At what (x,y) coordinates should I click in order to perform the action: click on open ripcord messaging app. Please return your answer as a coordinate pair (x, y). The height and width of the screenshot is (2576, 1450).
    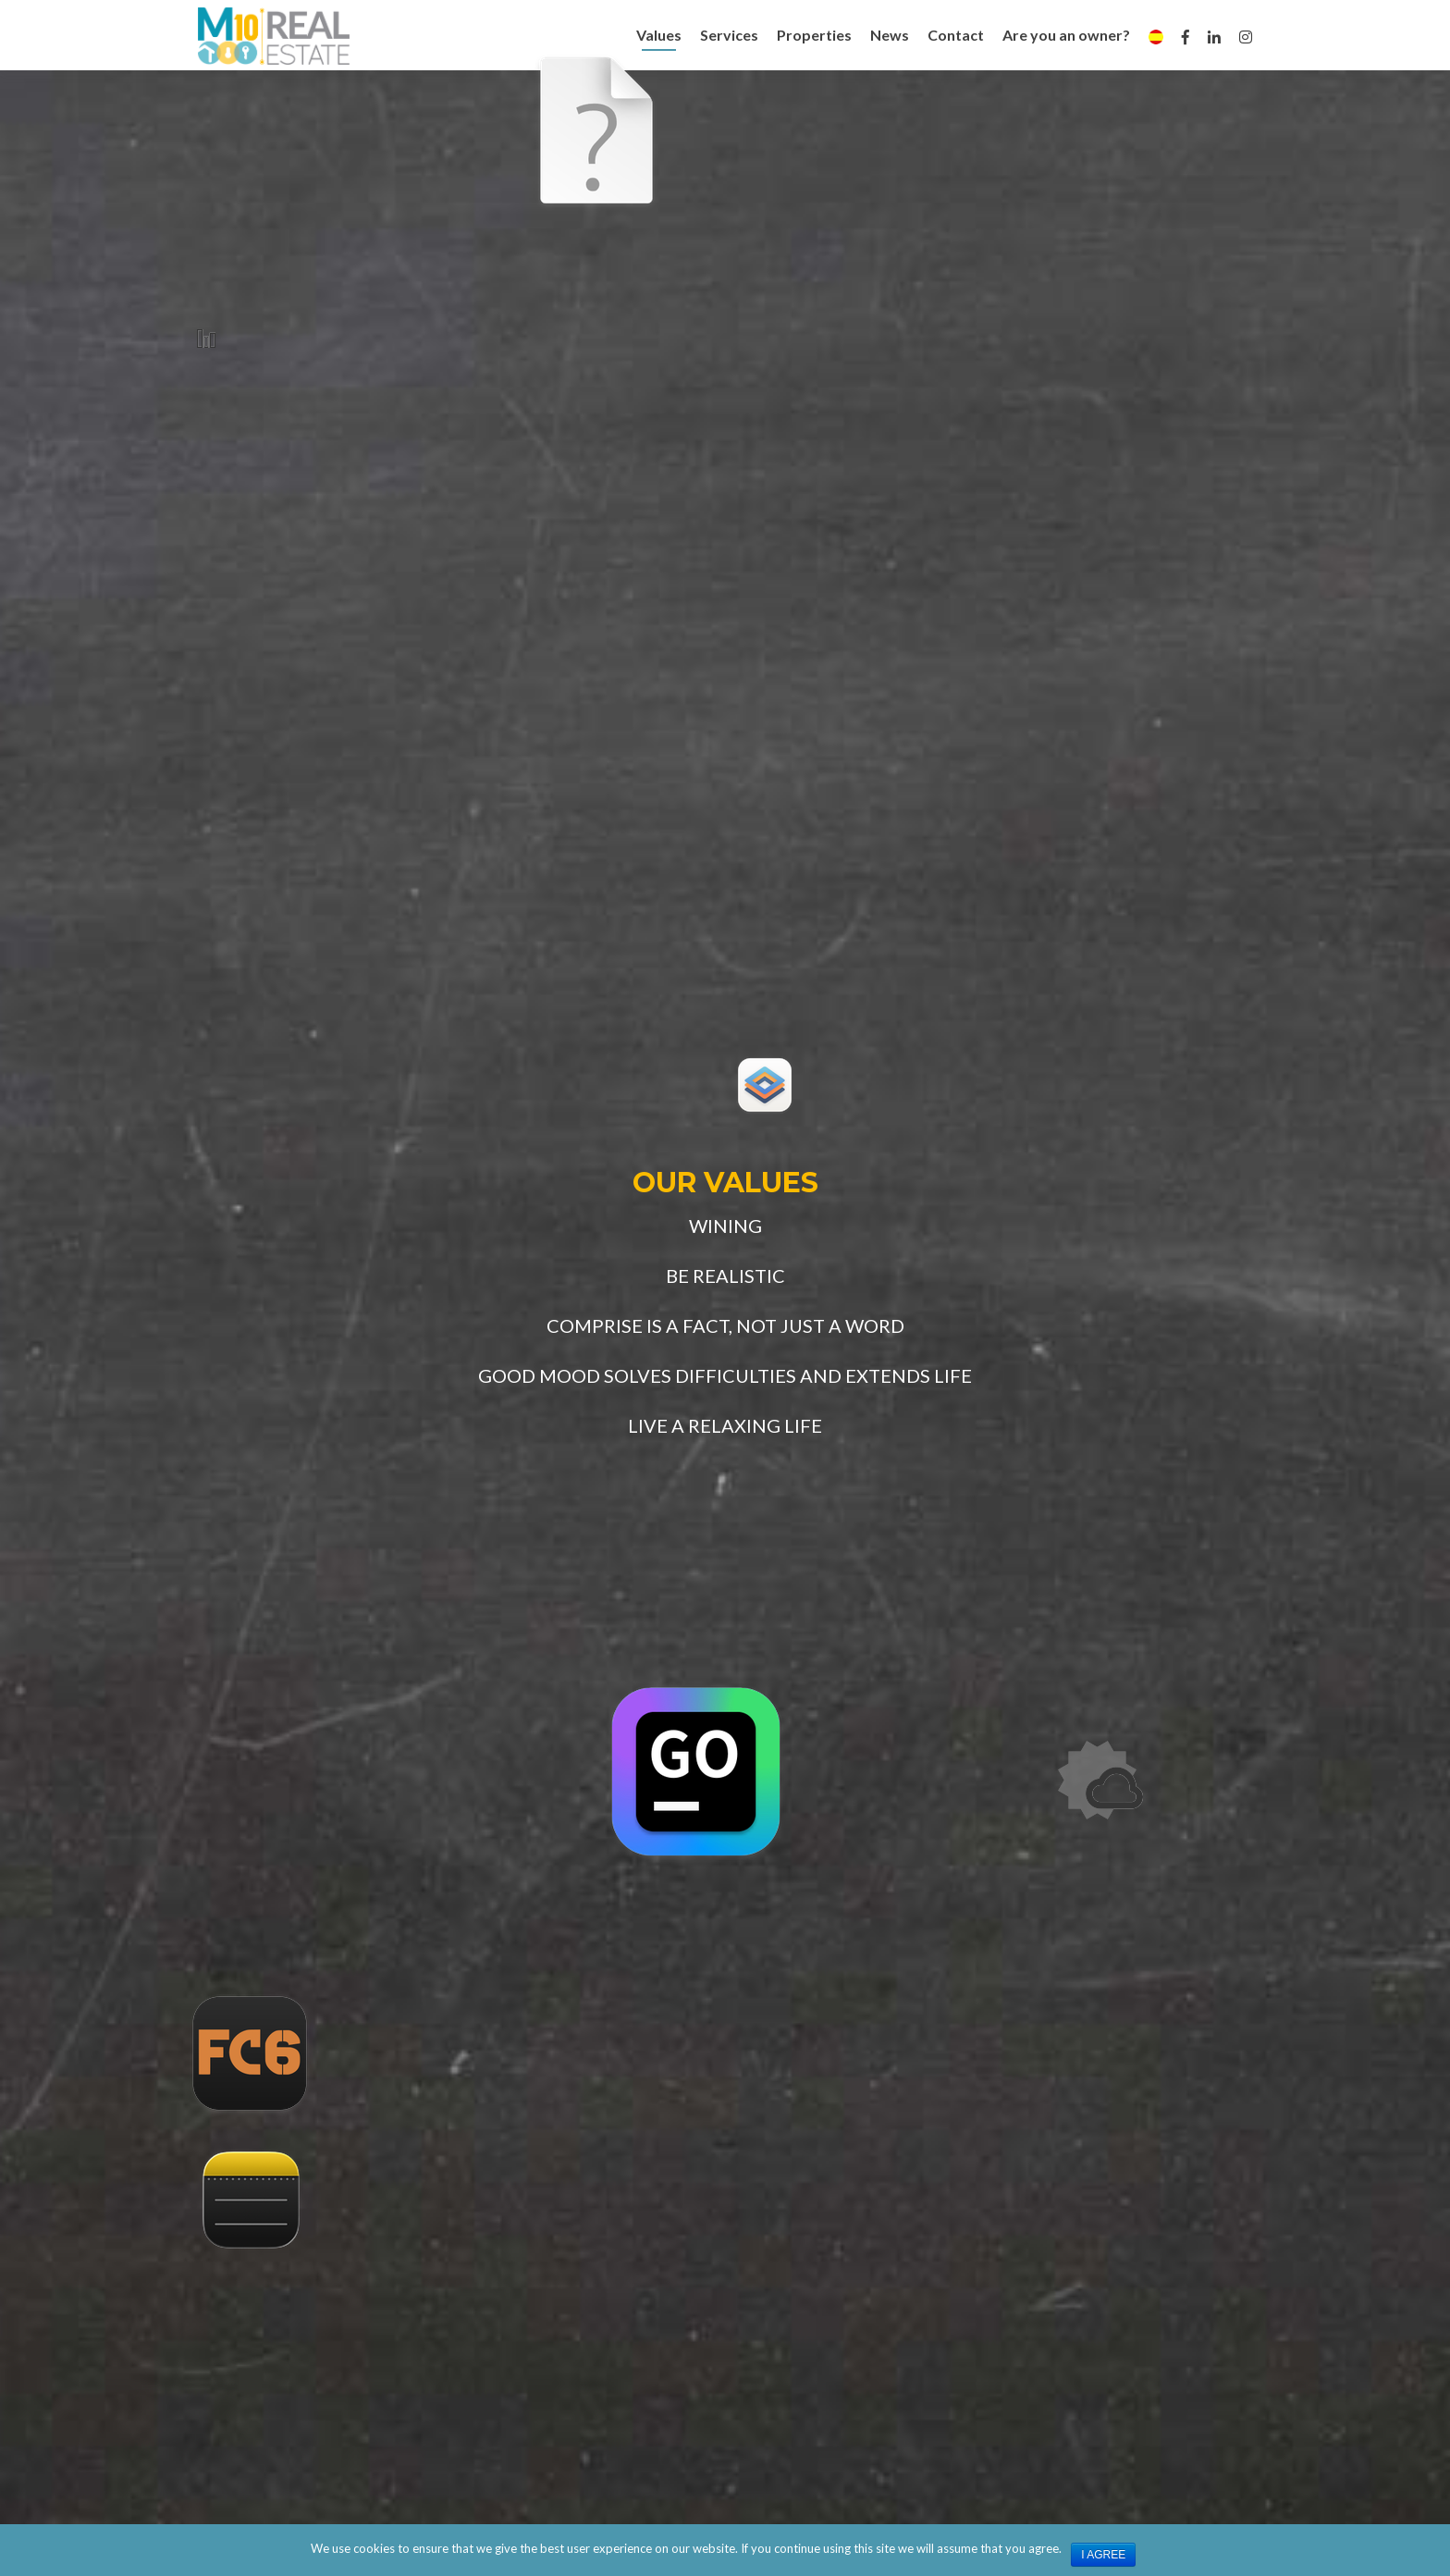
    Looking at the image, I should click on (765, 1085).